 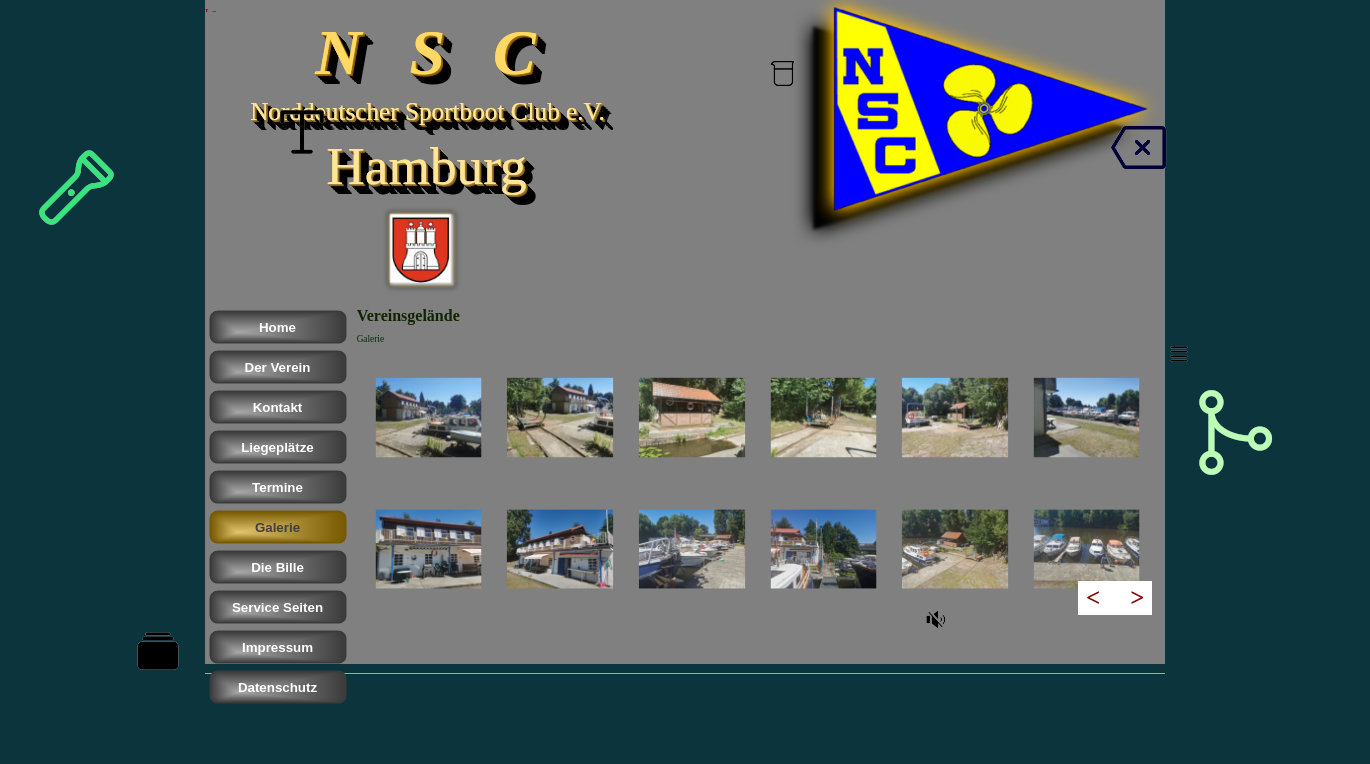 What do you see at coordinates (158, 651) in the screenshot?
I see `view photo albums` at bounding box center [158, 651].